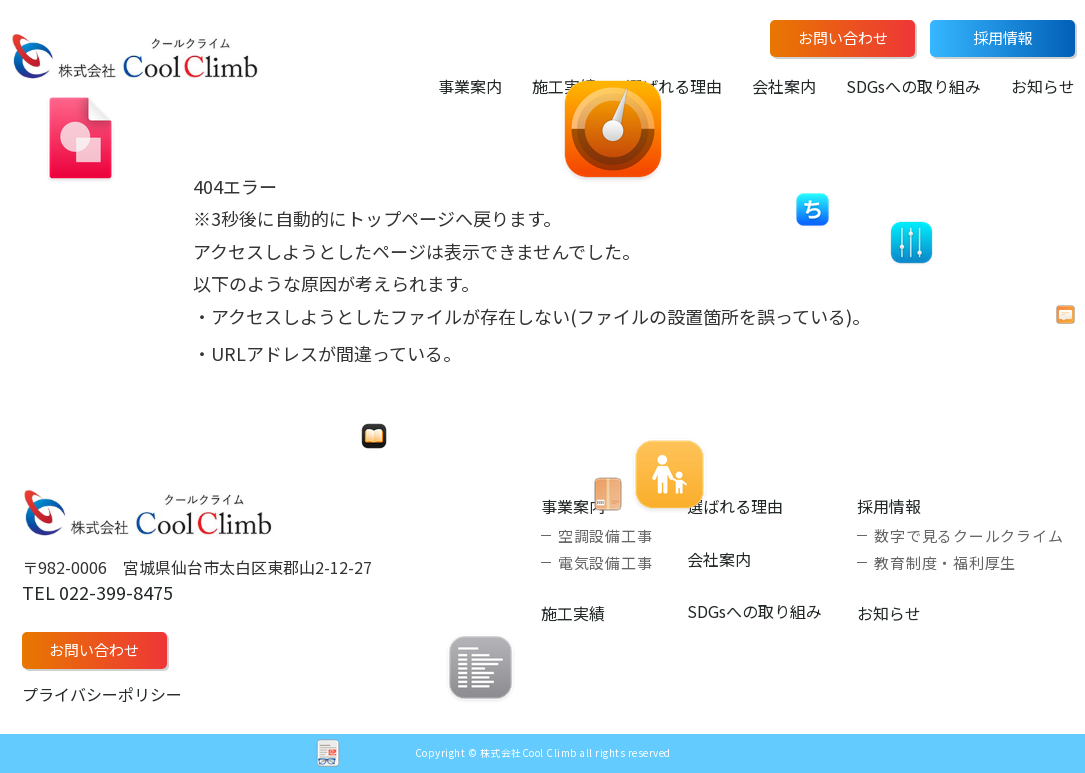  What do you see at coordinates (374, 436) in the screenshot?
I see `open the Books app` at bounding box center [374, 436].